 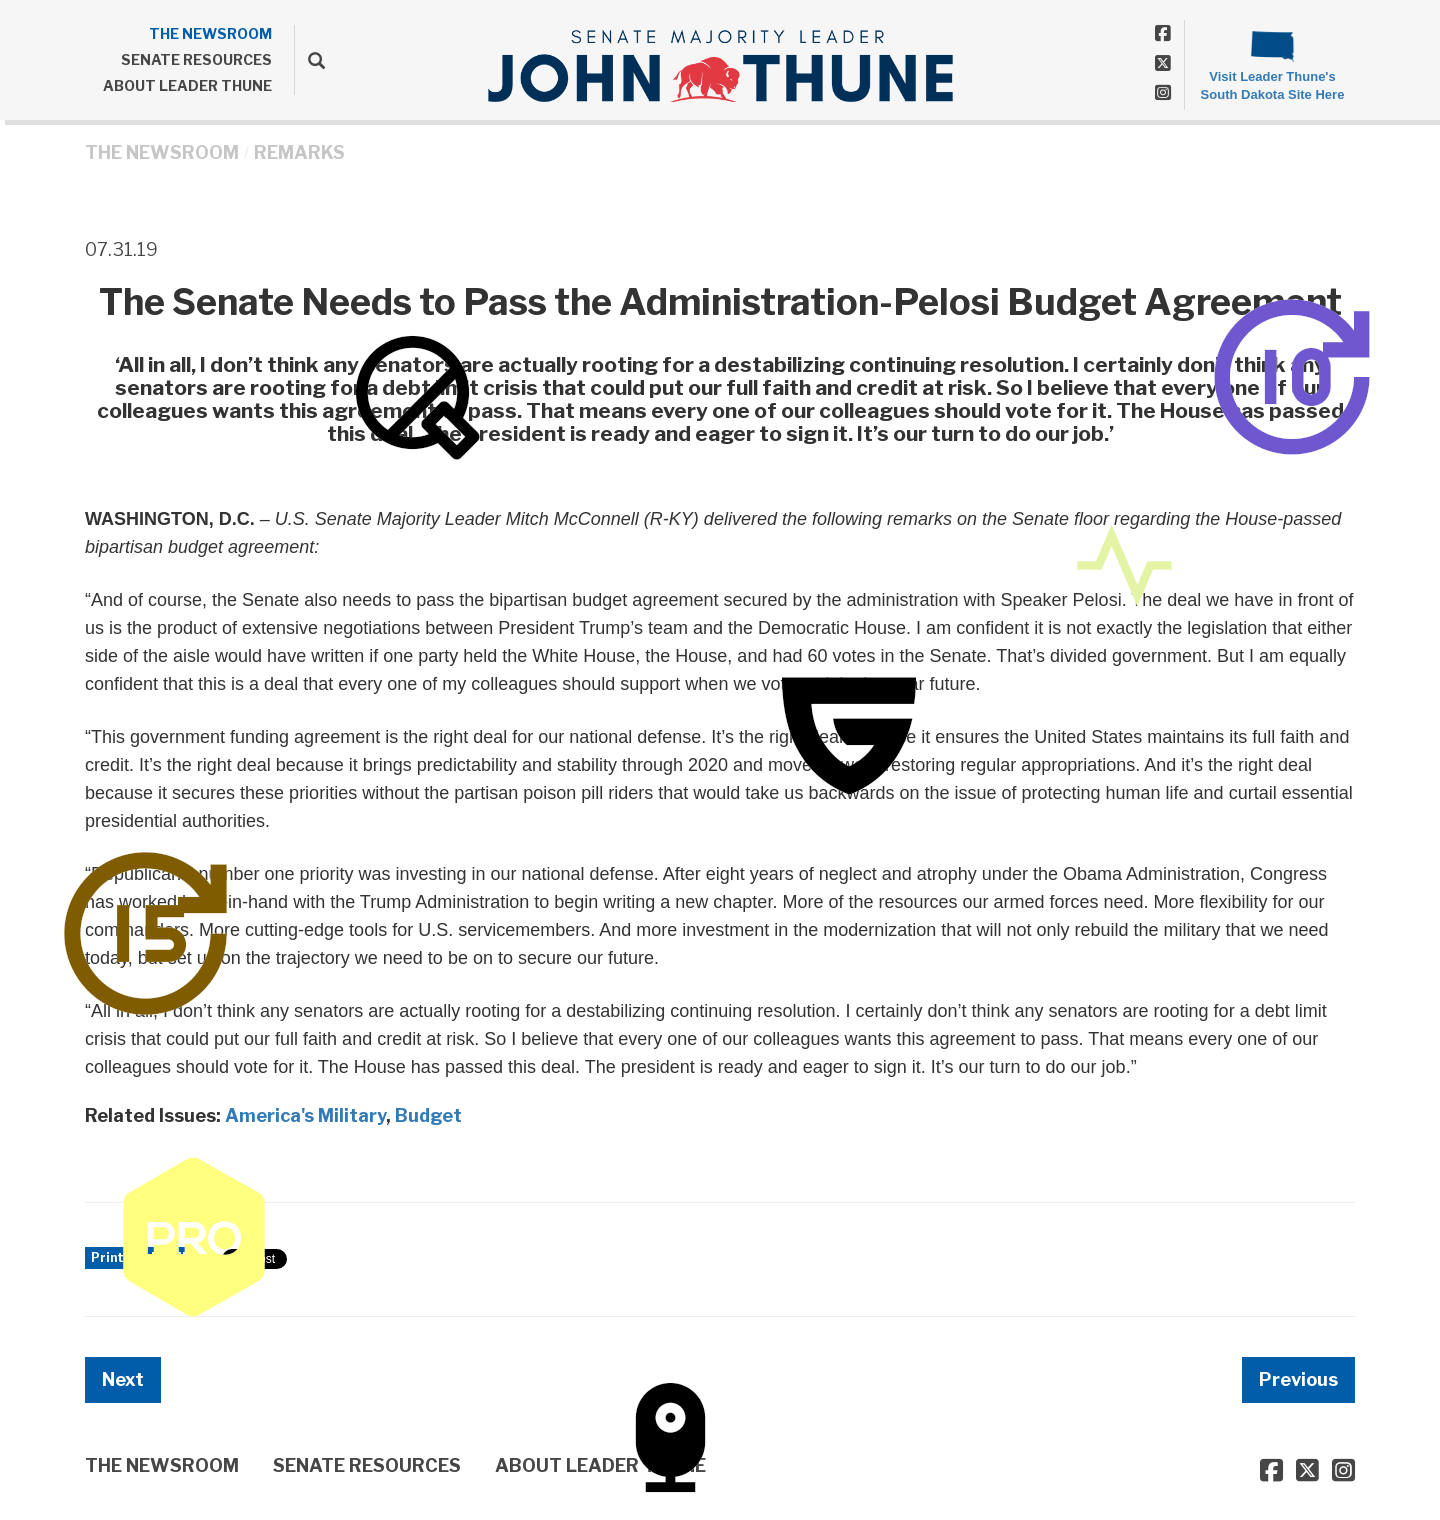 What do you see at coordinates (194, 1237) in the screenshot?
I see `themeco brand logo` at bounding box center [194, 1237].